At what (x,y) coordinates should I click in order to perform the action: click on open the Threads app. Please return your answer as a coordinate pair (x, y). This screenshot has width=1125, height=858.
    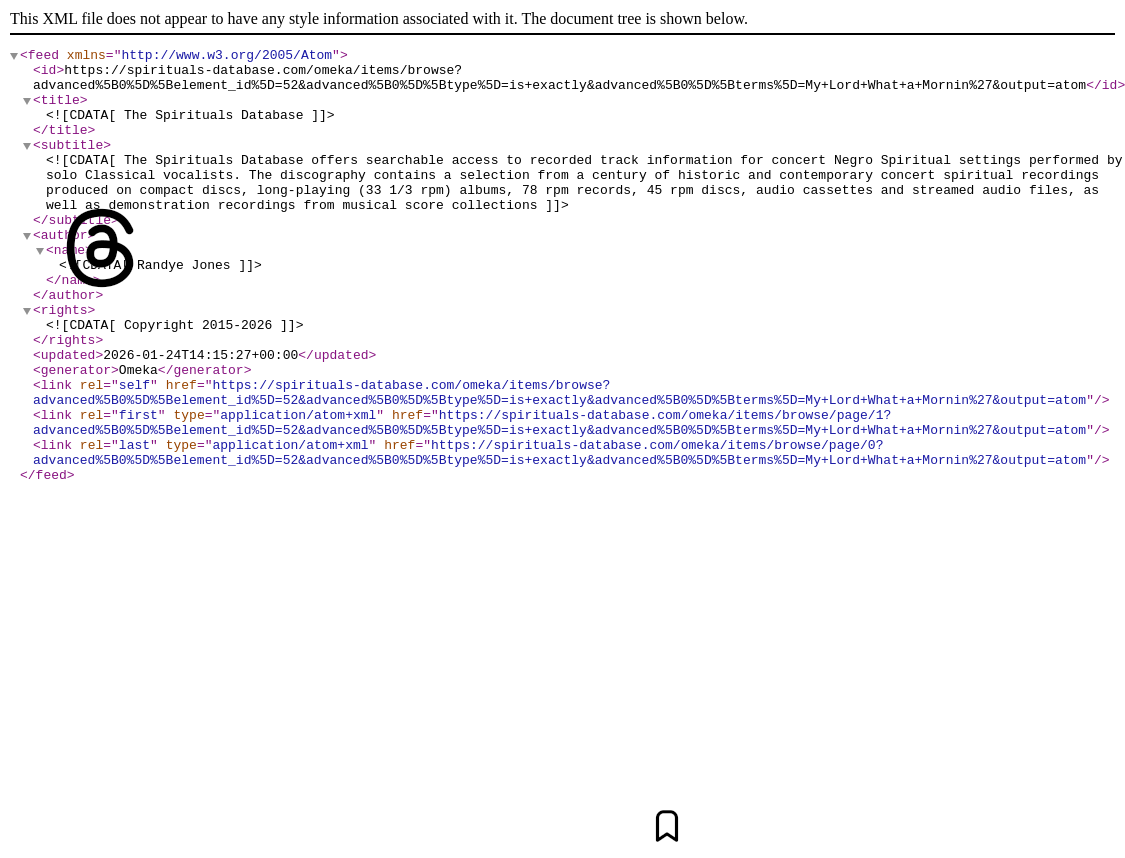
    Looking at the image, I should click on (102, 248).